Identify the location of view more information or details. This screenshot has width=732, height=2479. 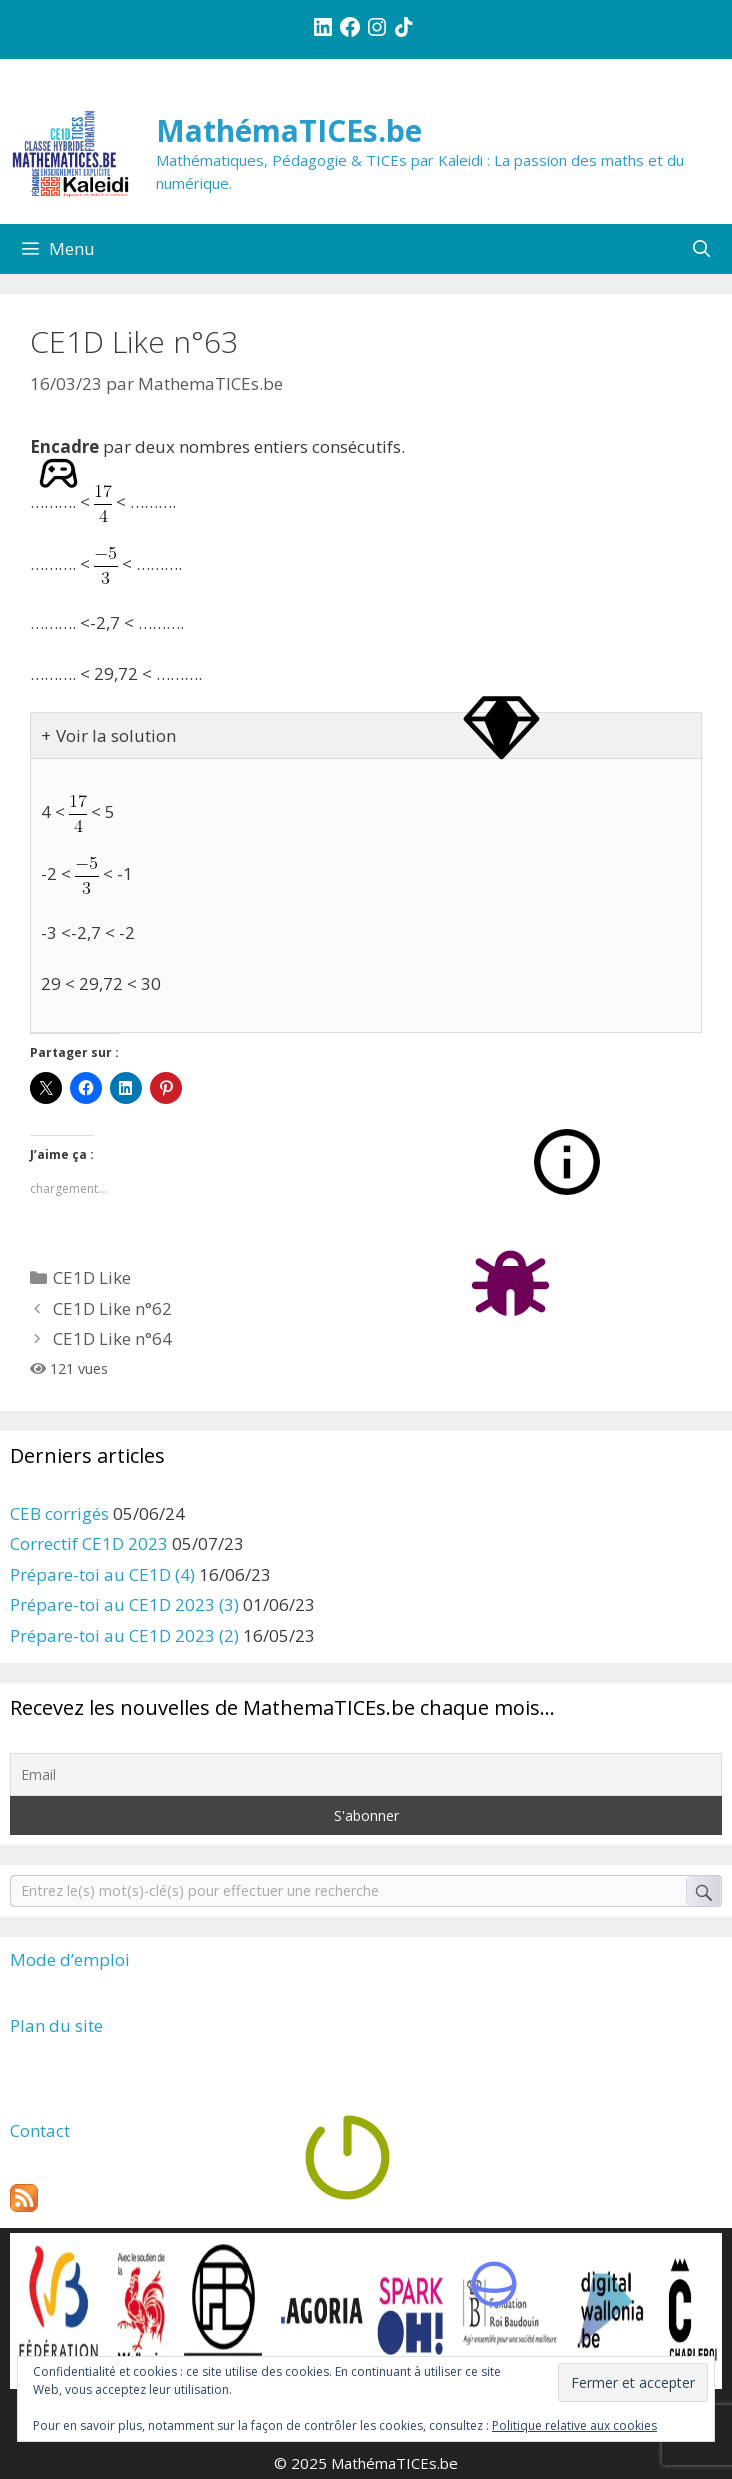
(567, 1162).